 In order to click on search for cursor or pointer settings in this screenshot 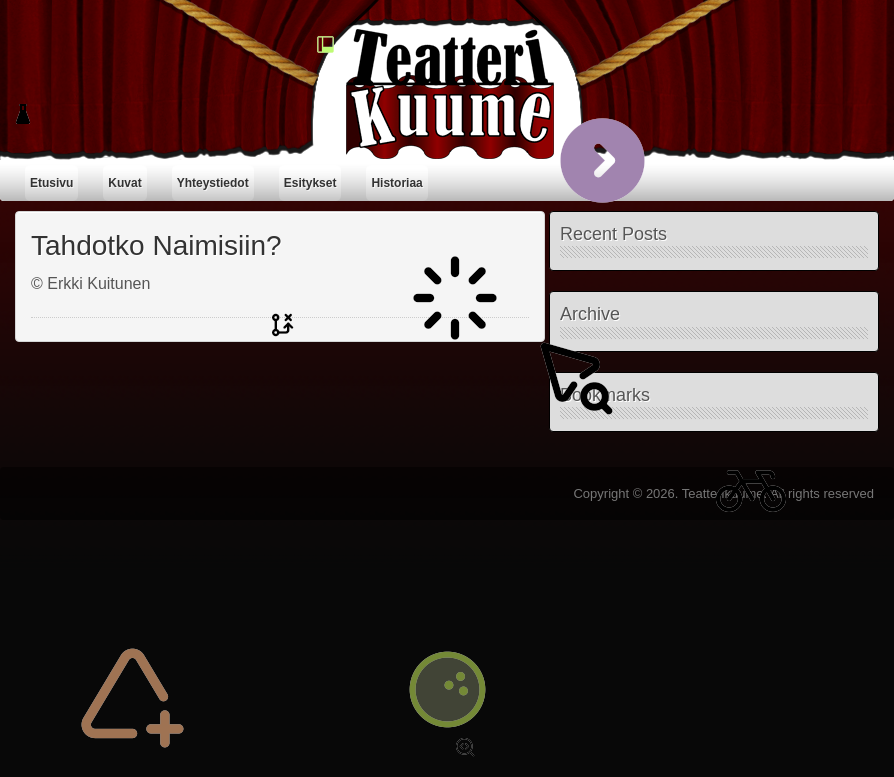, I will do `click(573, 375)`.